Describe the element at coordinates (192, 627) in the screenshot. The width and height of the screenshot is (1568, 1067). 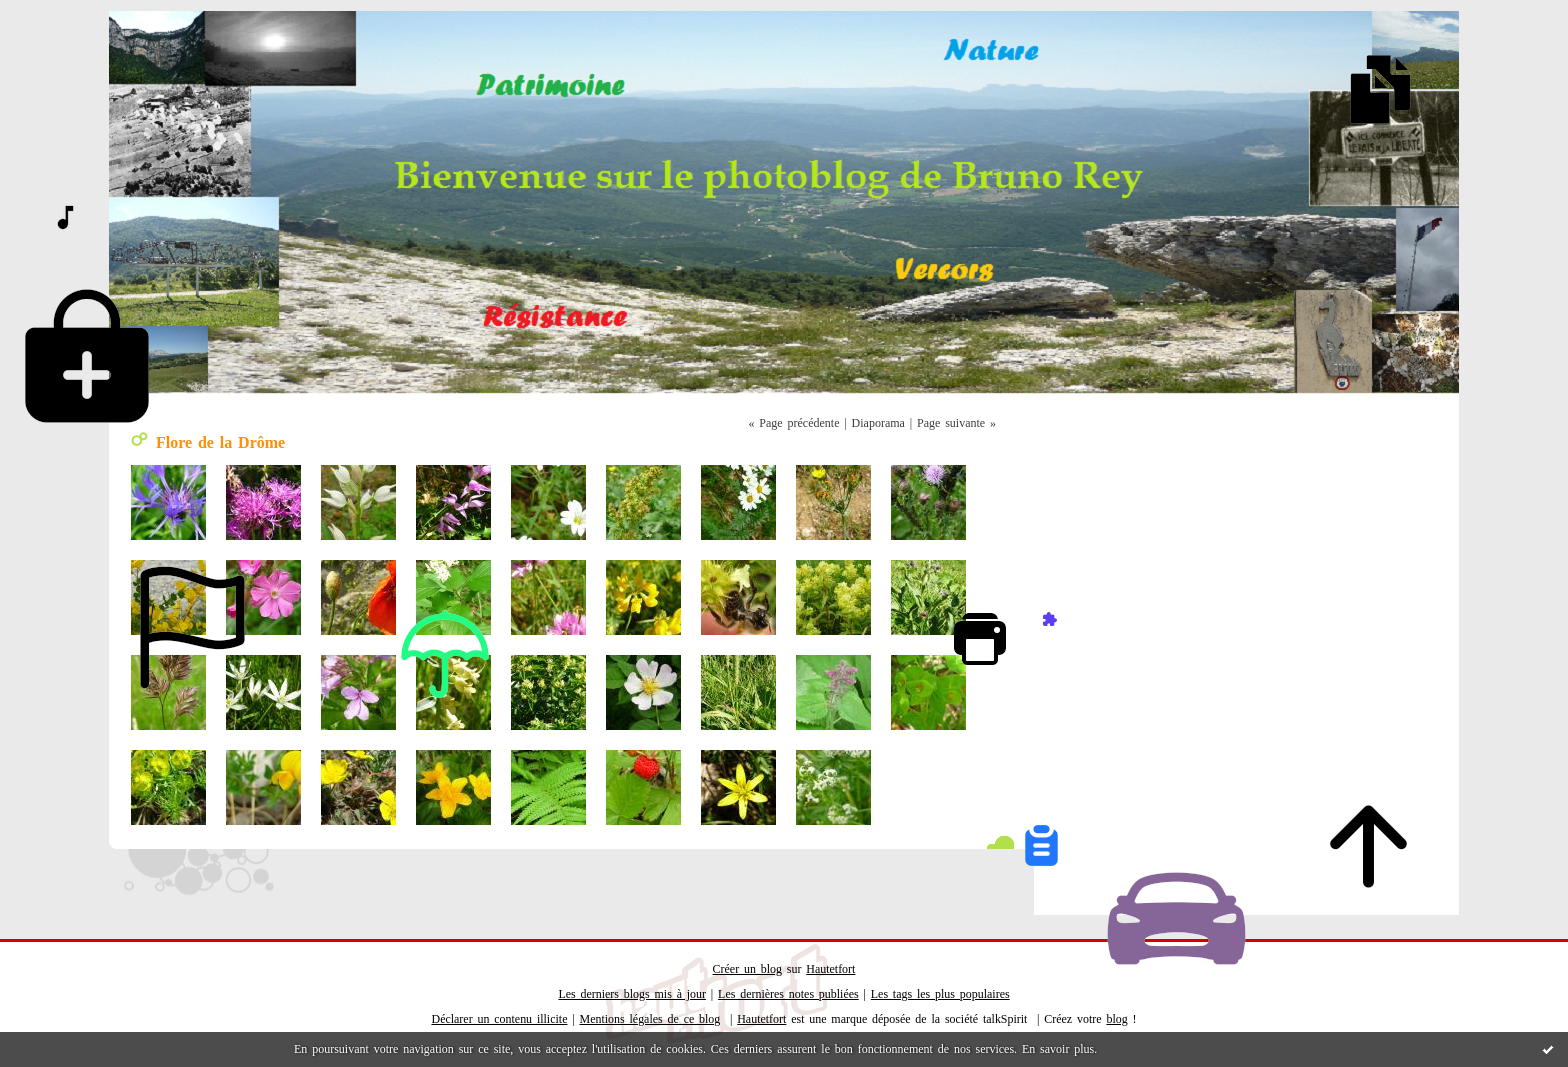
I see `flag or mark an item for follow-up` at that location.